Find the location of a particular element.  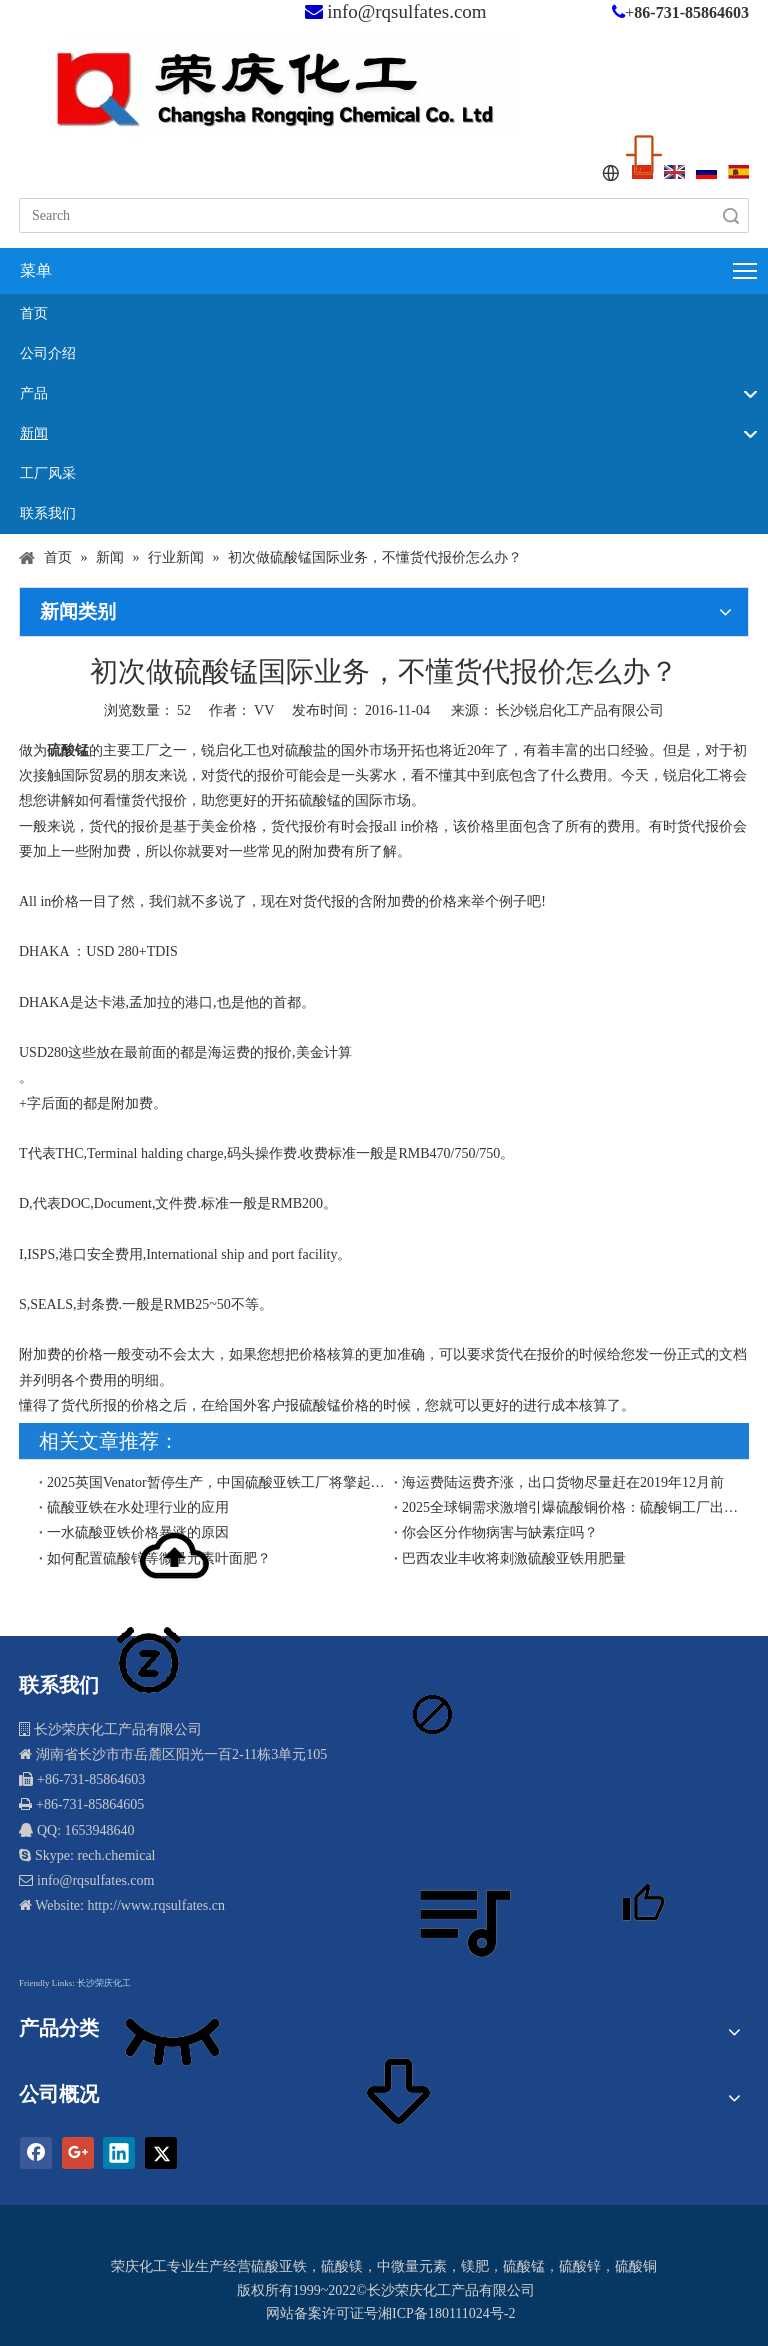

center align object vertically is located at coordinates (644, 155).